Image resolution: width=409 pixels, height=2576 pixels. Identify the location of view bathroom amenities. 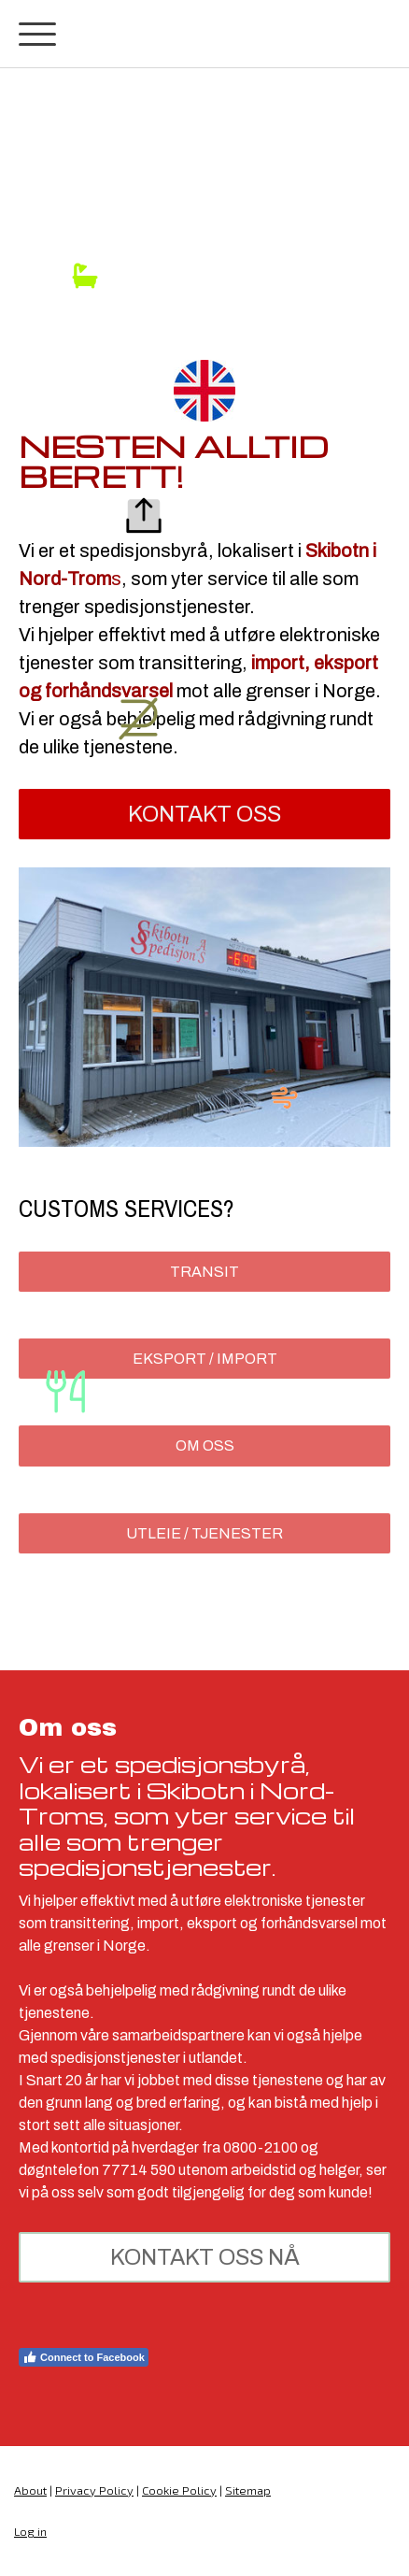
(85, 276).